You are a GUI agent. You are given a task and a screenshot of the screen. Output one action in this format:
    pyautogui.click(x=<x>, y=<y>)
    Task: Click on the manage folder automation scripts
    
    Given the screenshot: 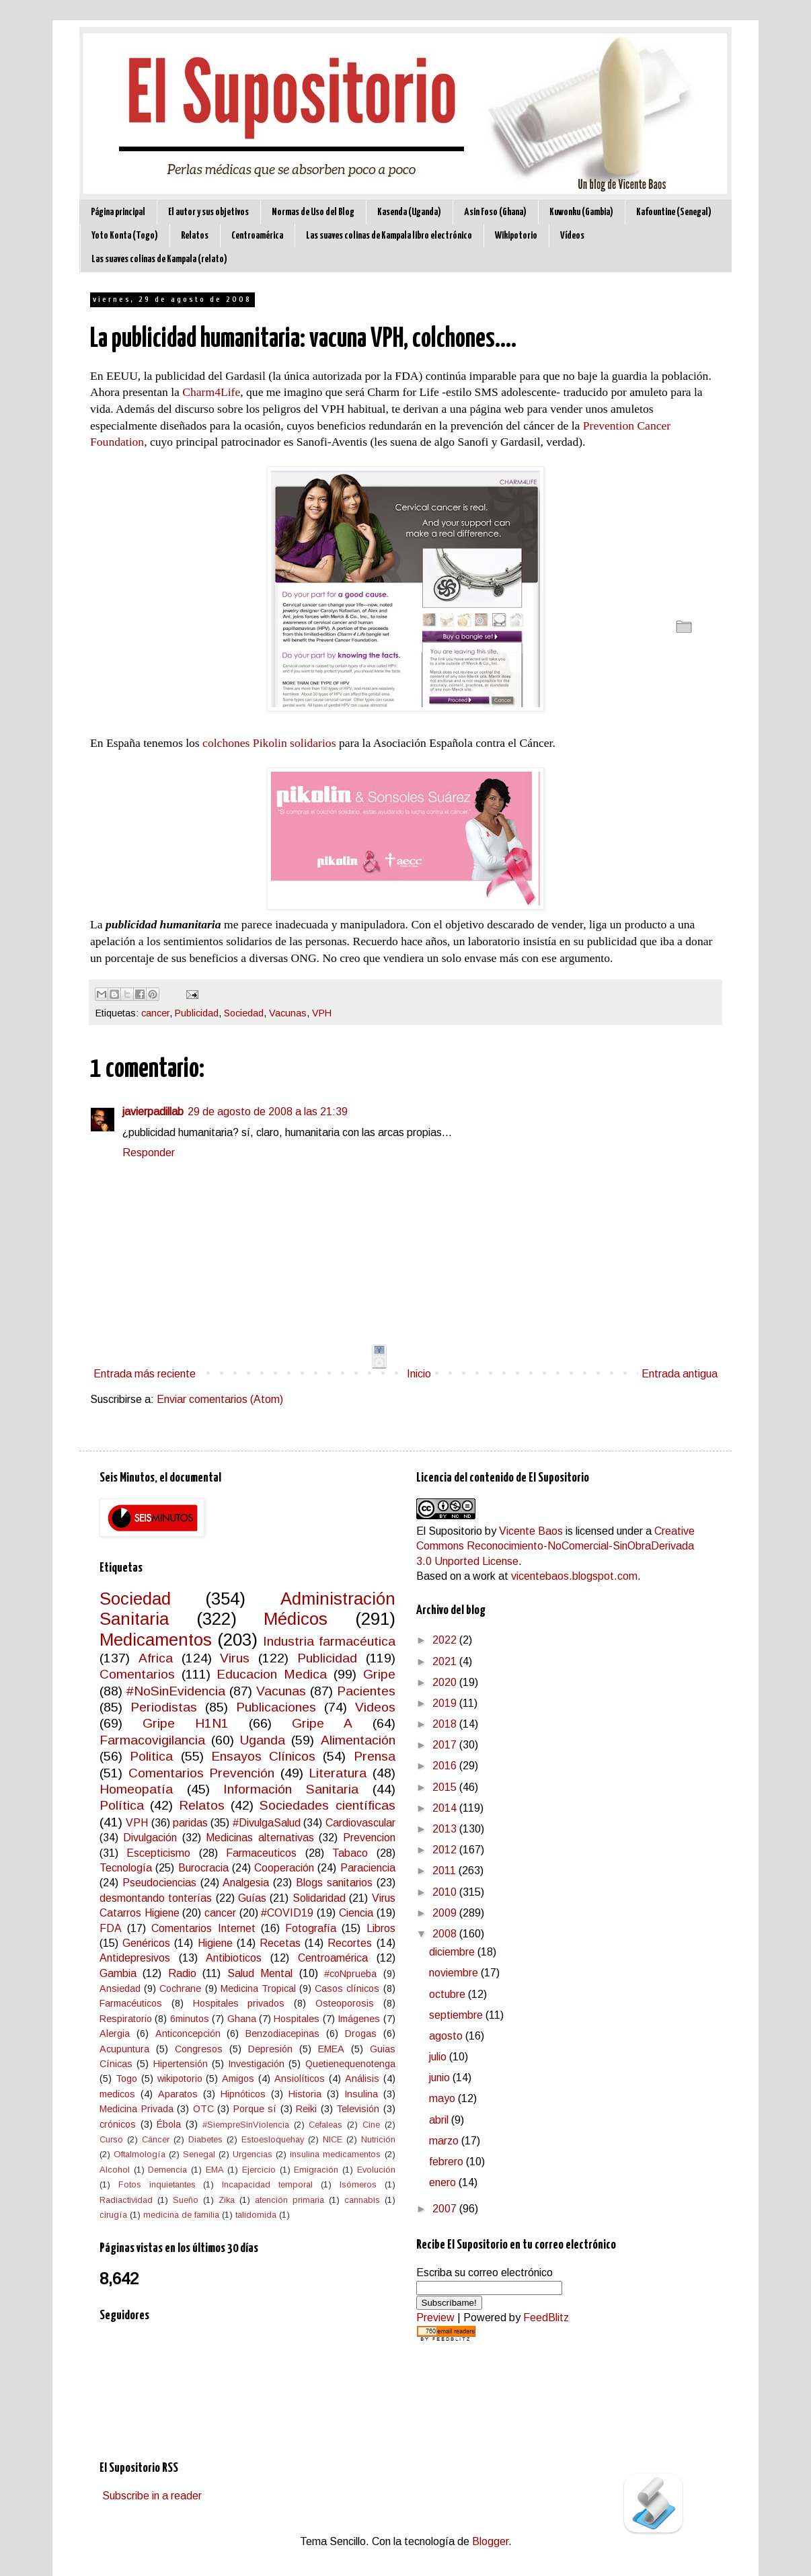 What is the action you would take?
    pyautogui.click(x=653, y=2503)
    